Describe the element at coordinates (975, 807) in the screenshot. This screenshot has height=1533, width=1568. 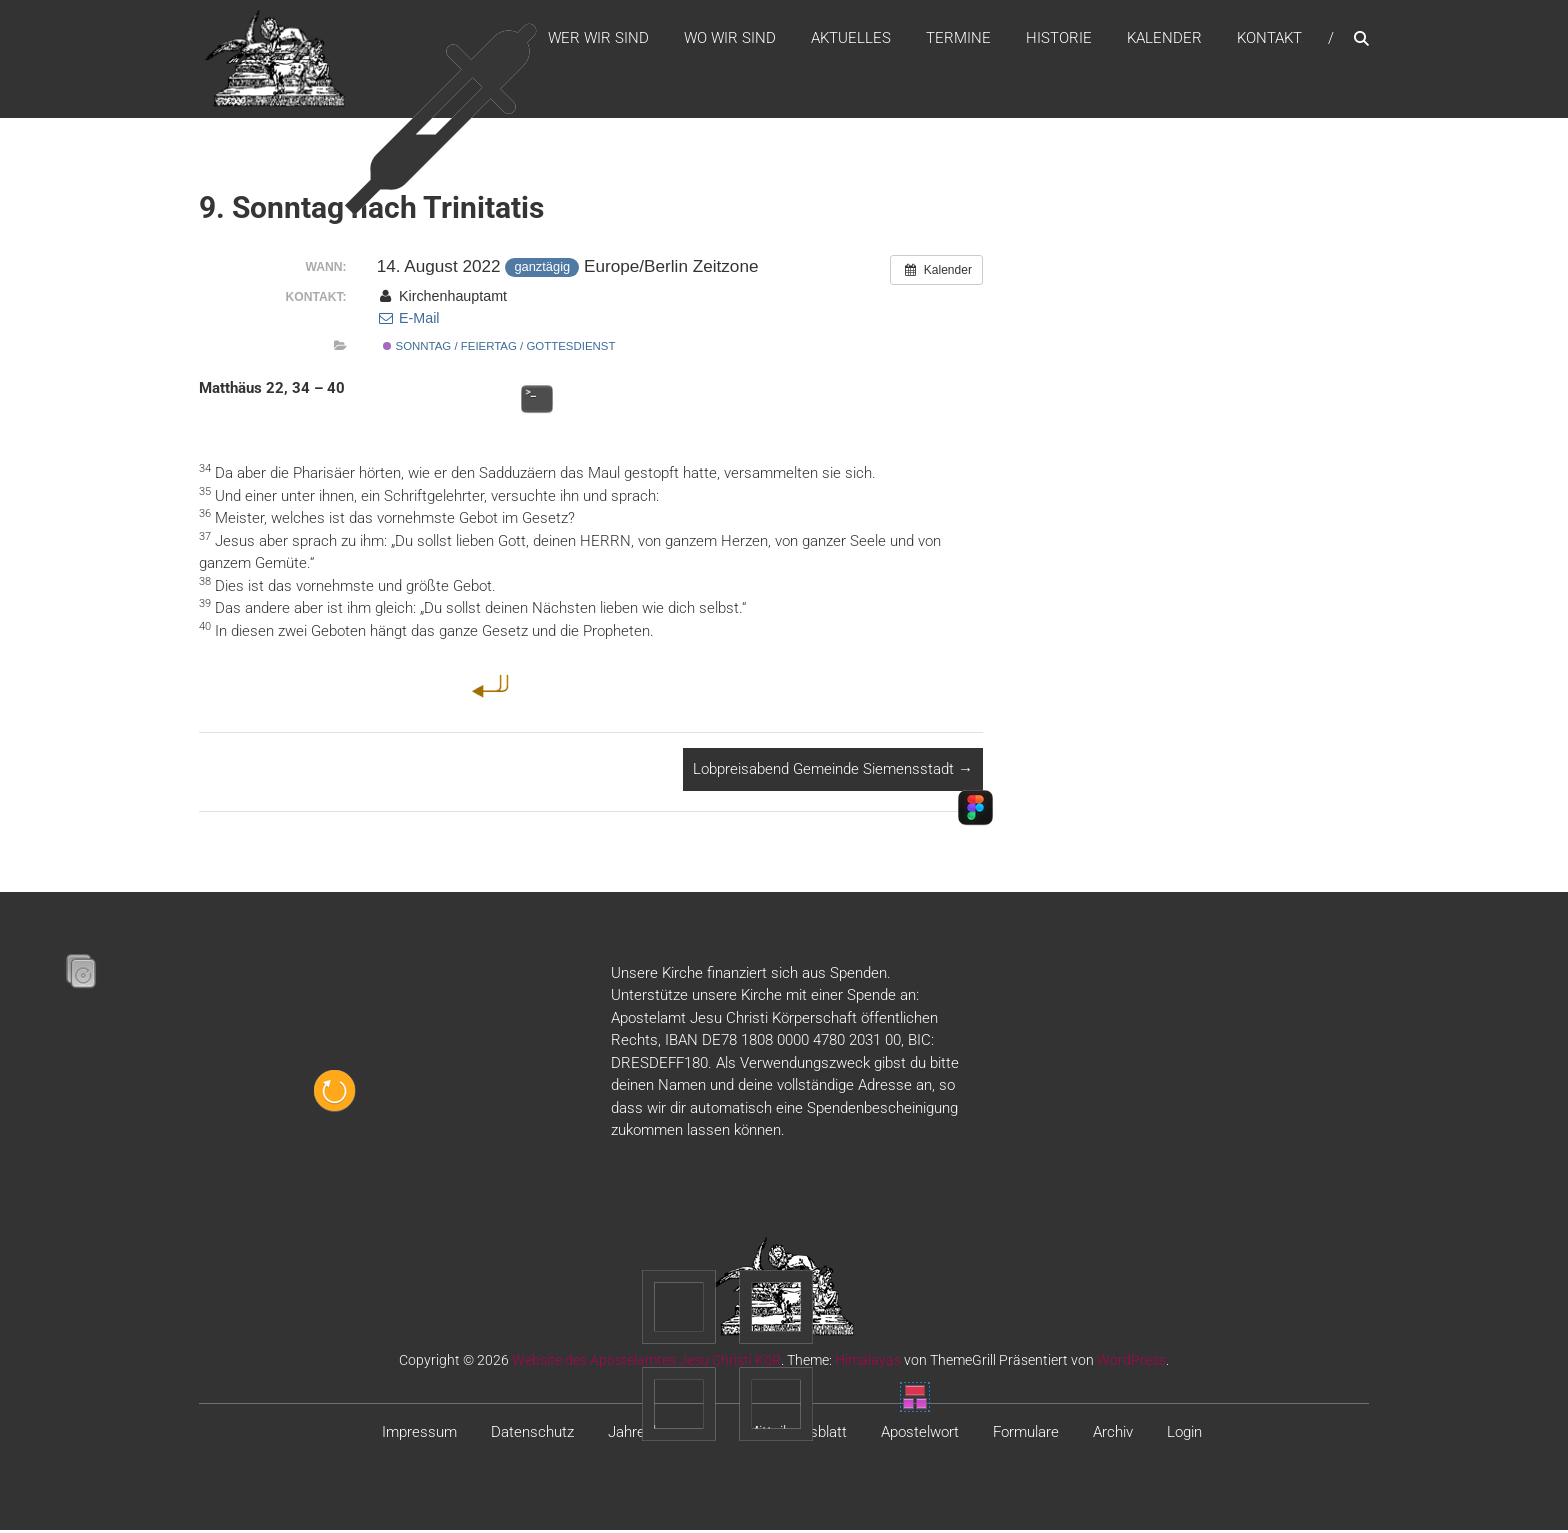
I see `open figma design application` at that location.